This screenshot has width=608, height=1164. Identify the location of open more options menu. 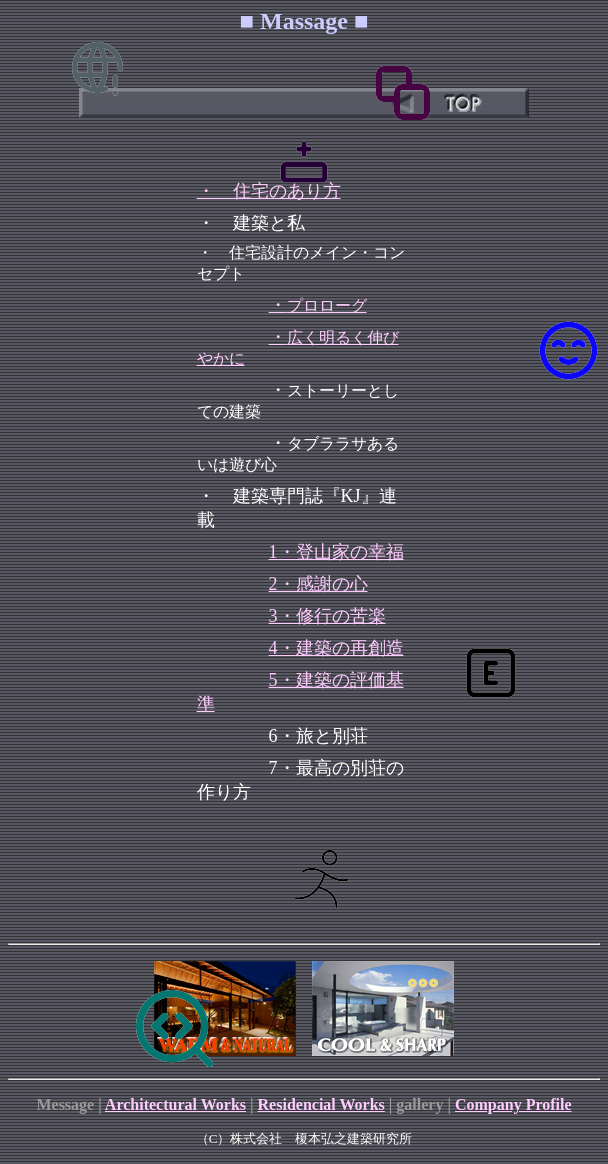
(423, 983).